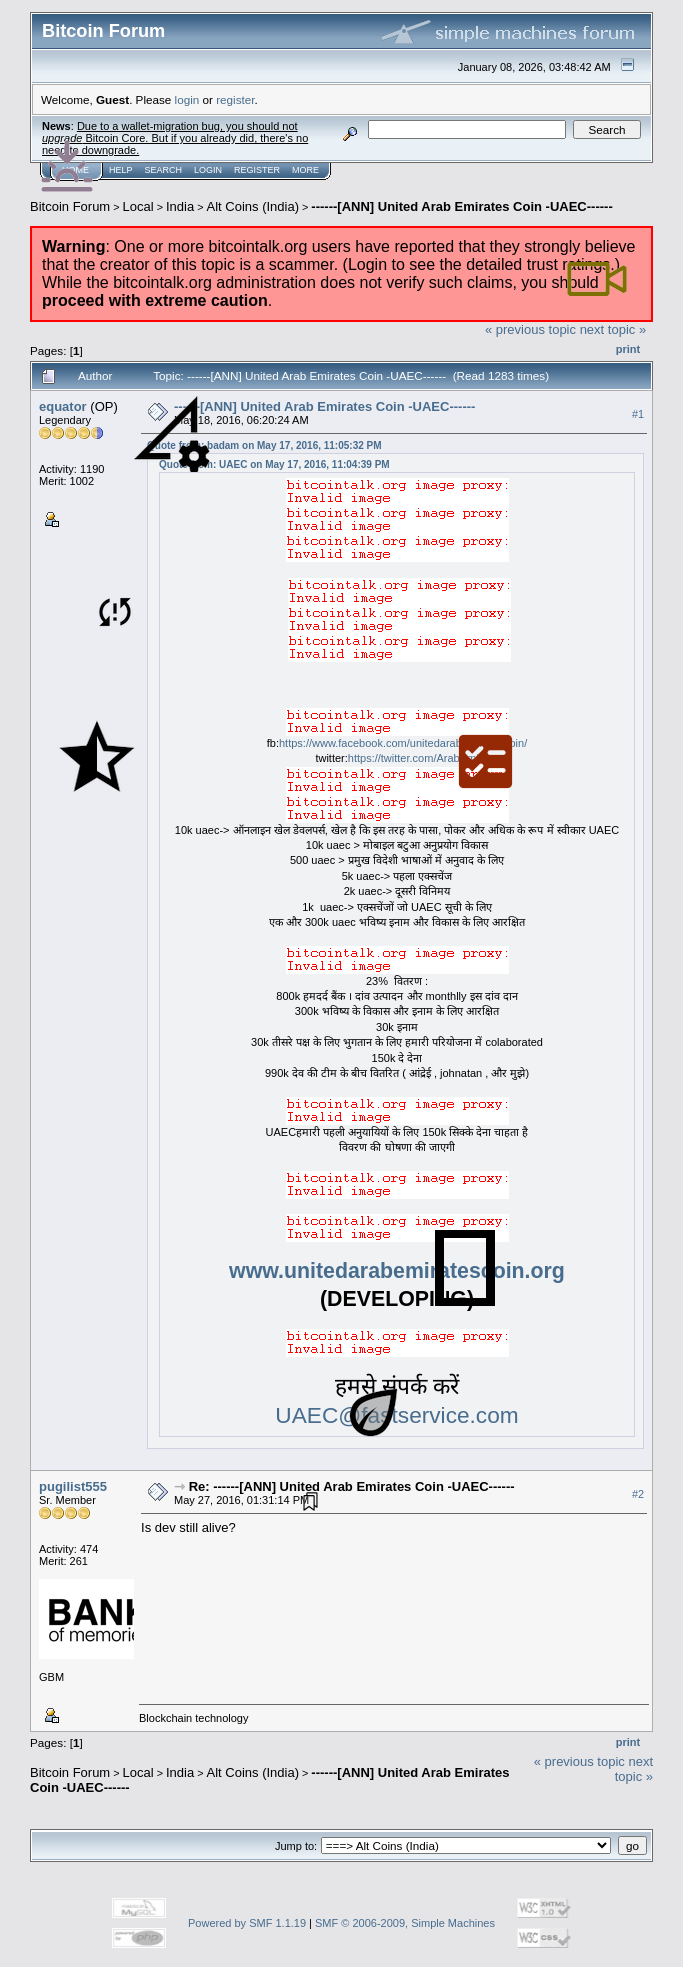 The width and height of the screenshot is (683, 1967). Describe the element at coordinates (172, 434) in the screenshot. I see `configure data connection settings` at that location.